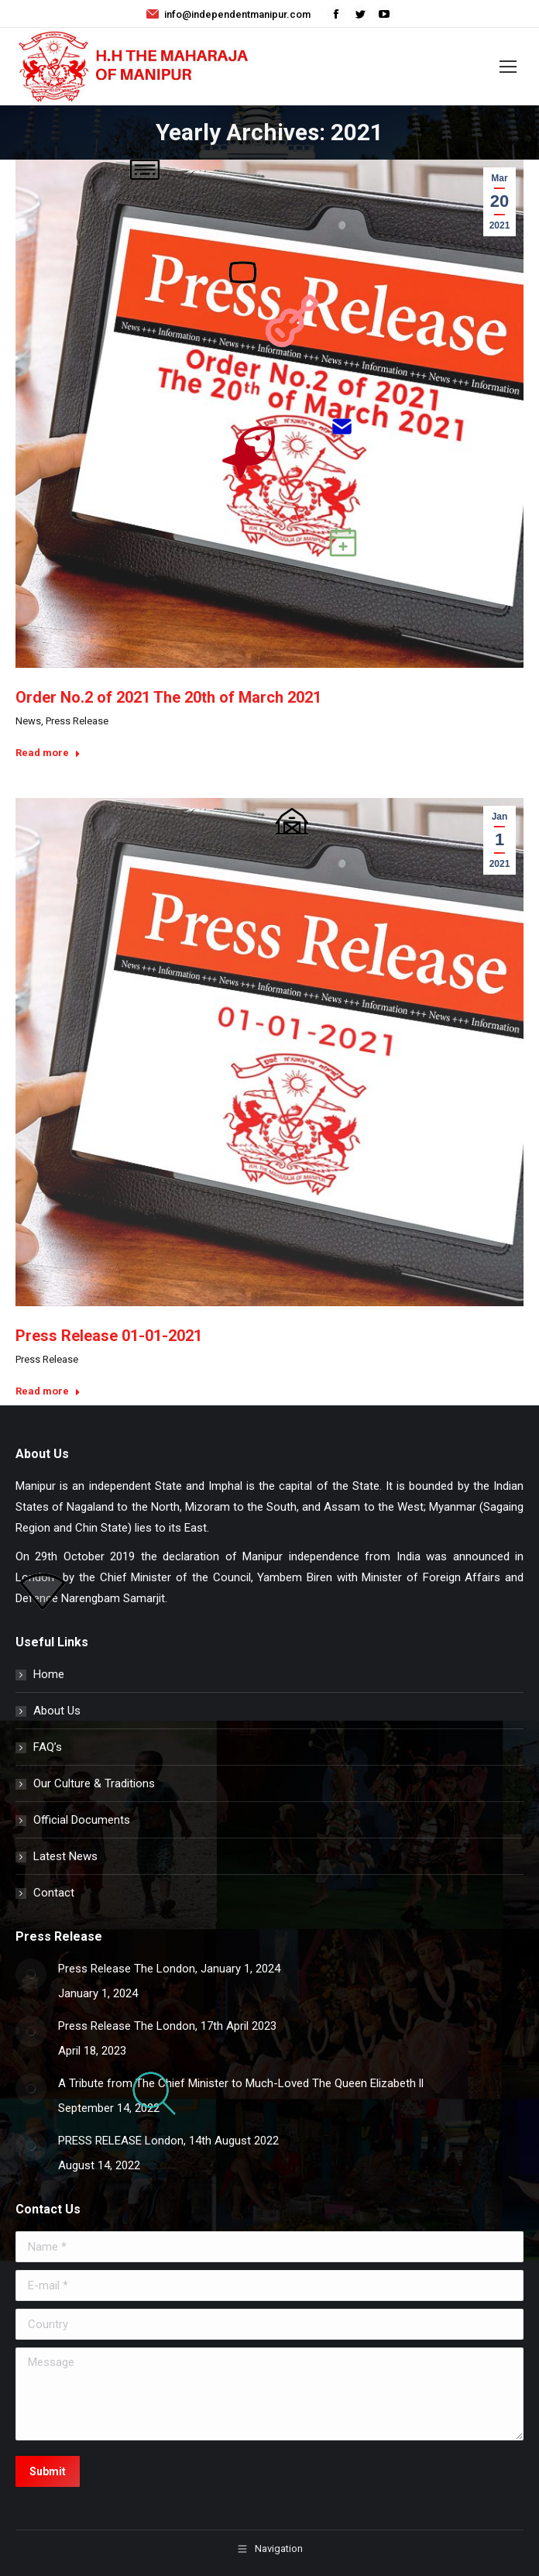 Image resolution: width=539 pixels, height=2576 pixels. What do you see at coordinates (145, 170) in the screenshot?
I see `open on-screen keyboard` at bounding box center [145, 170].